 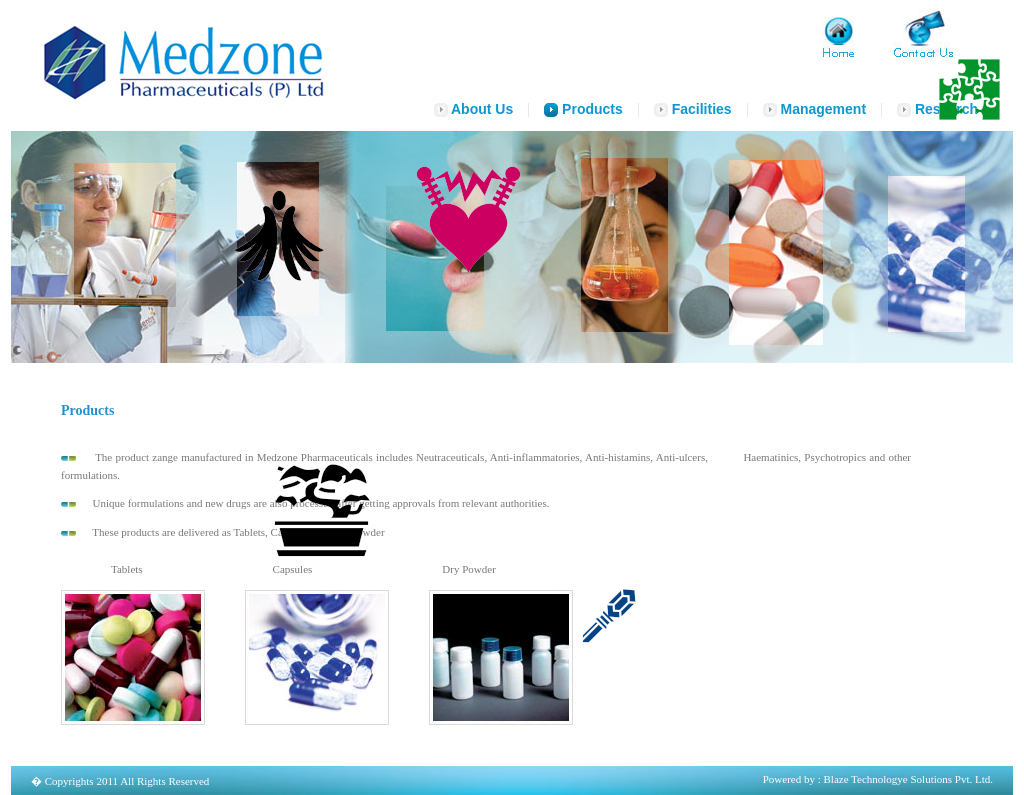 What do you see at coordinates (279, 235) in the screenshot?
I see `equip a wing cloak or cape item` at bounding box center [279, 235].